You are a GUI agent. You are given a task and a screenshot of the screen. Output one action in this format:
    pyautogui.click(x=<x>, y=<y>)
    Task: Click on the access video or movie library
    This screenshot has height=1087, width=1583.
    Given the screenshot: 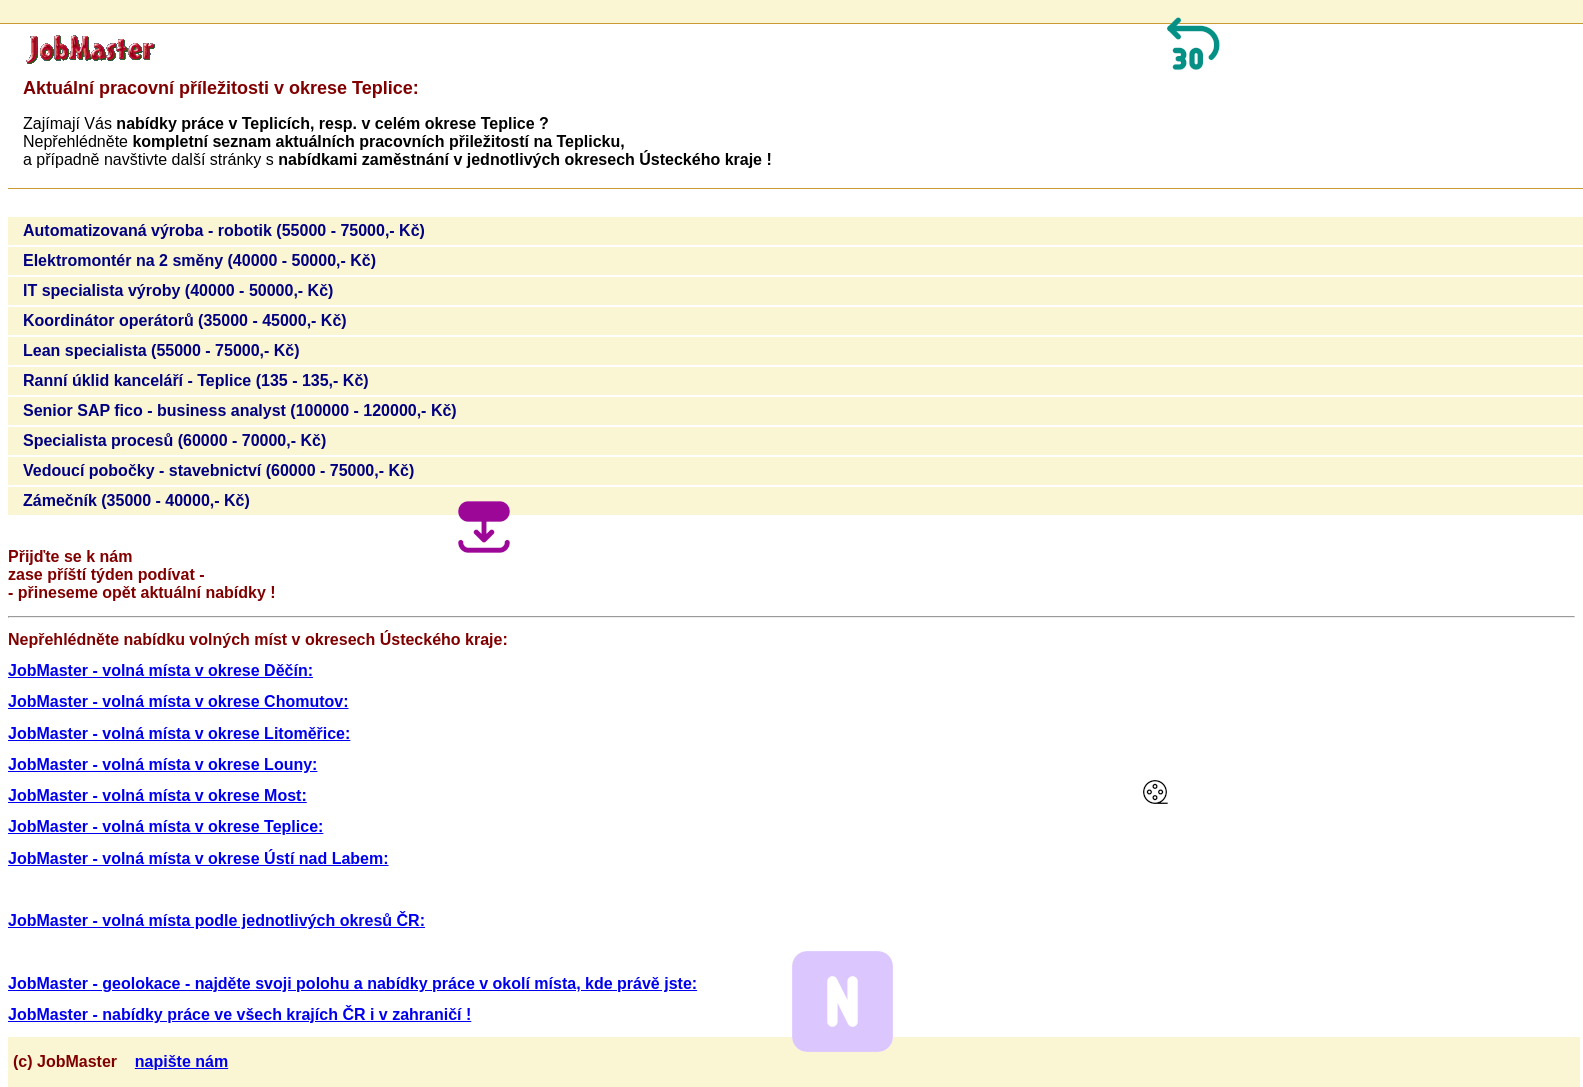 What is the action you would take?
    pyautogui.click(x=1155, y=792)
    